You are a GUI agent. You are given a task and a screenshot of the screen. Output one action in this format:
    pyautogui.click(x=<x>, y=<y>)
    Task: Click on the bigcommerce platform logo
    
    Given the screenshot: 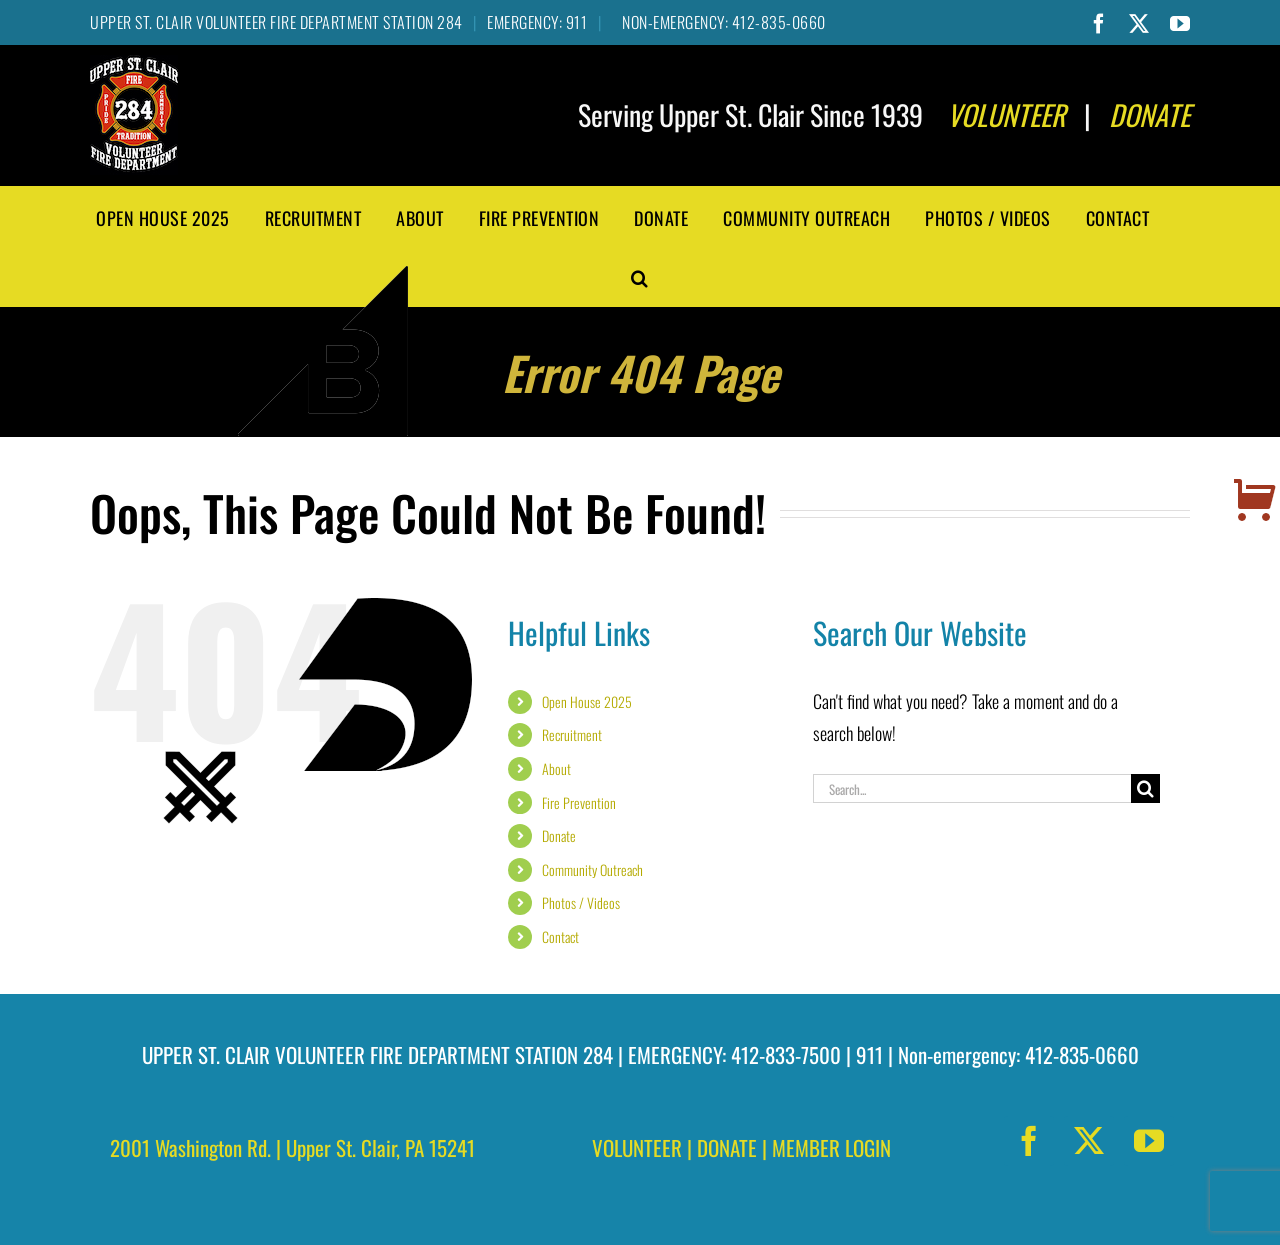 What is the action you would take?
    pyautogui.click(x=323, y=351)
    